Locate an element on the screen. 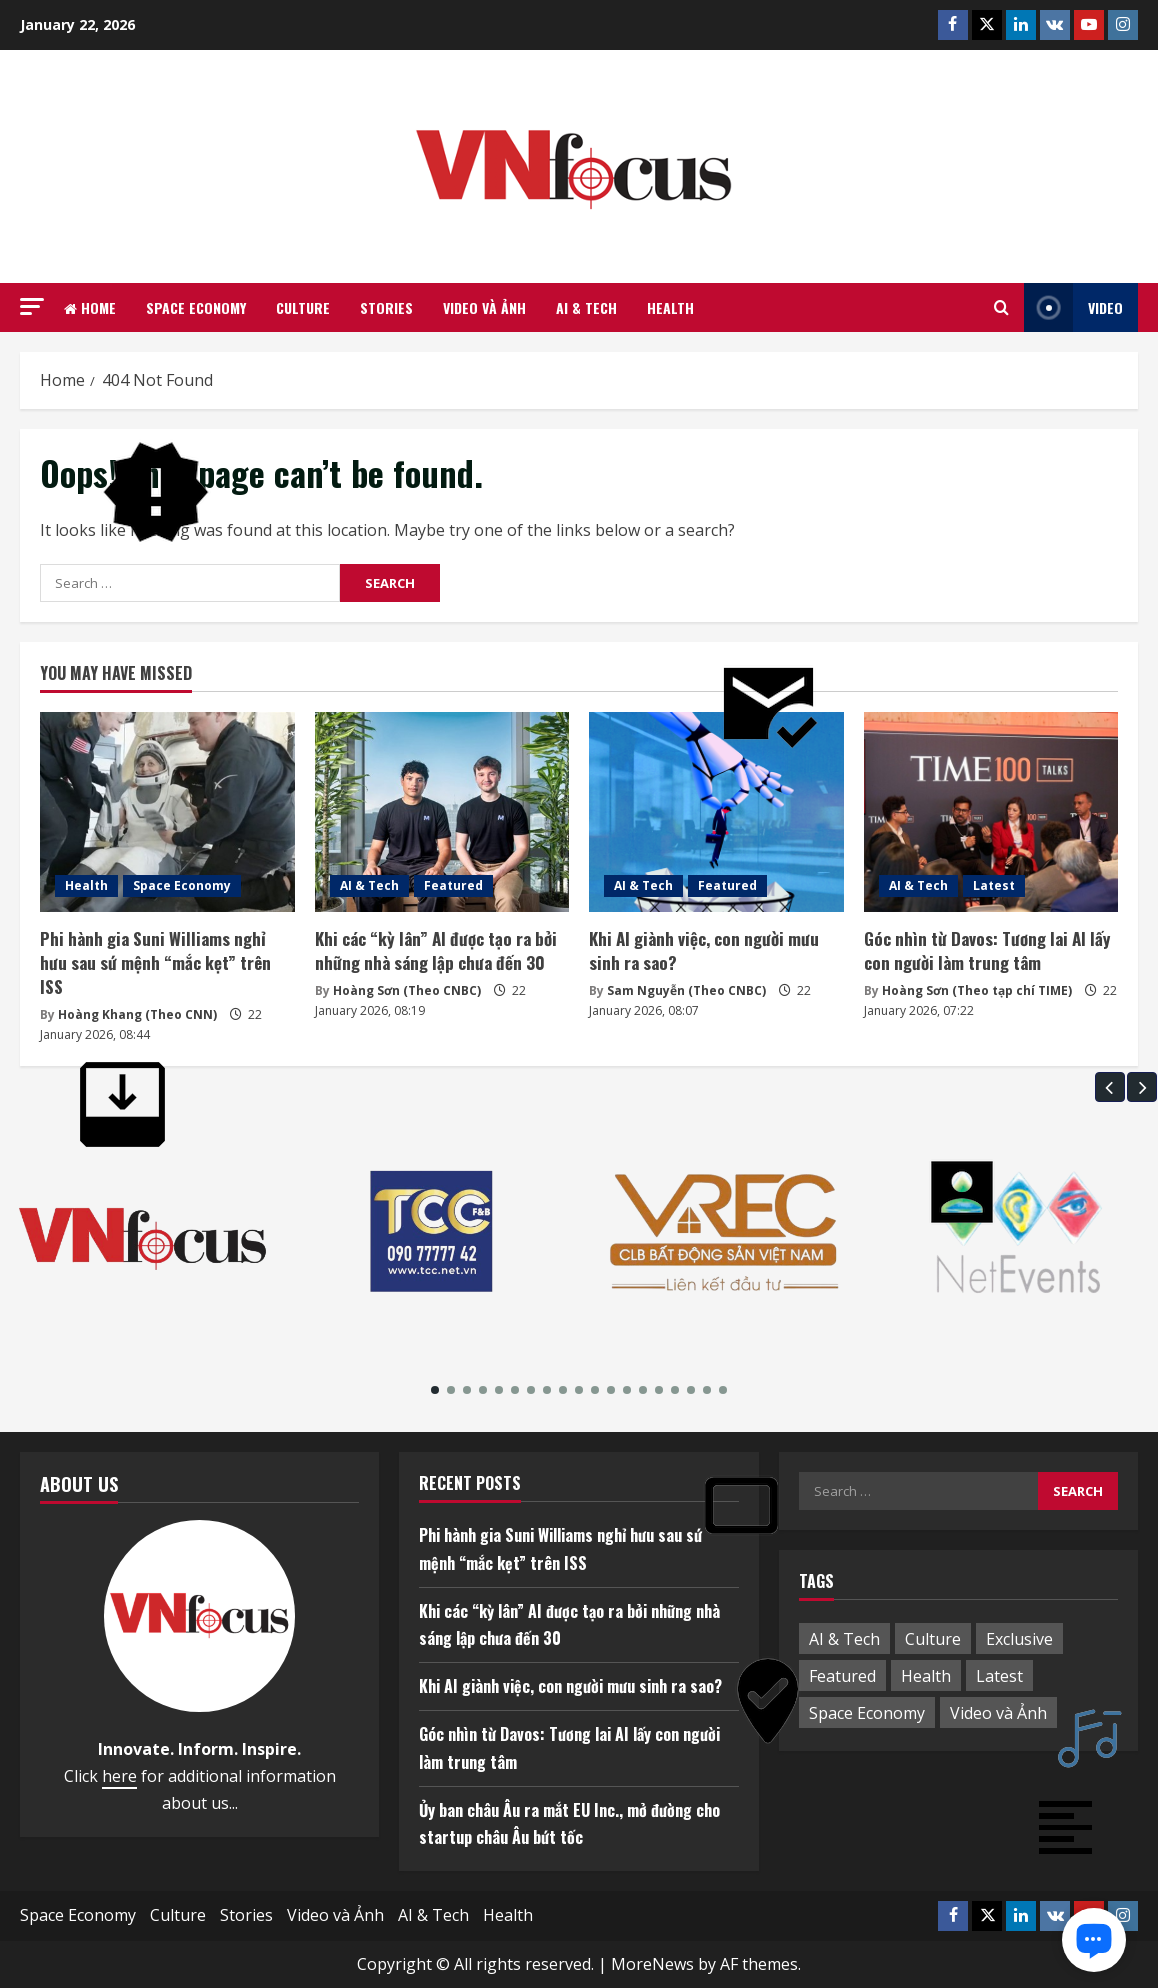 The image size is (1158, 1988). view your account profile is located at coordinates (962, 1192).